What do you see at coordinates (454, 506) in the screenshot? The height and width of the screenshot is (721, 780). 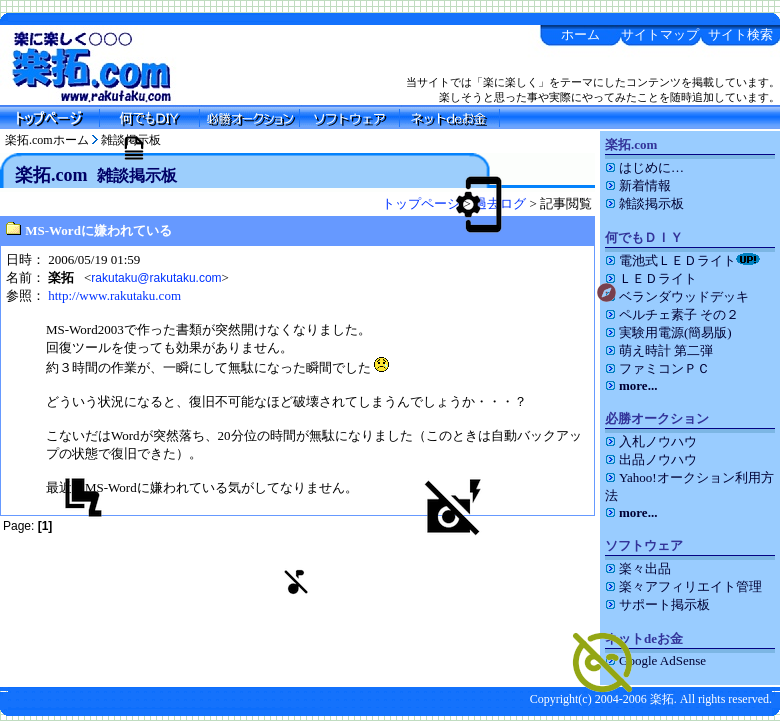 I see `camera flash is disabled` at bounding box center [454, 506].